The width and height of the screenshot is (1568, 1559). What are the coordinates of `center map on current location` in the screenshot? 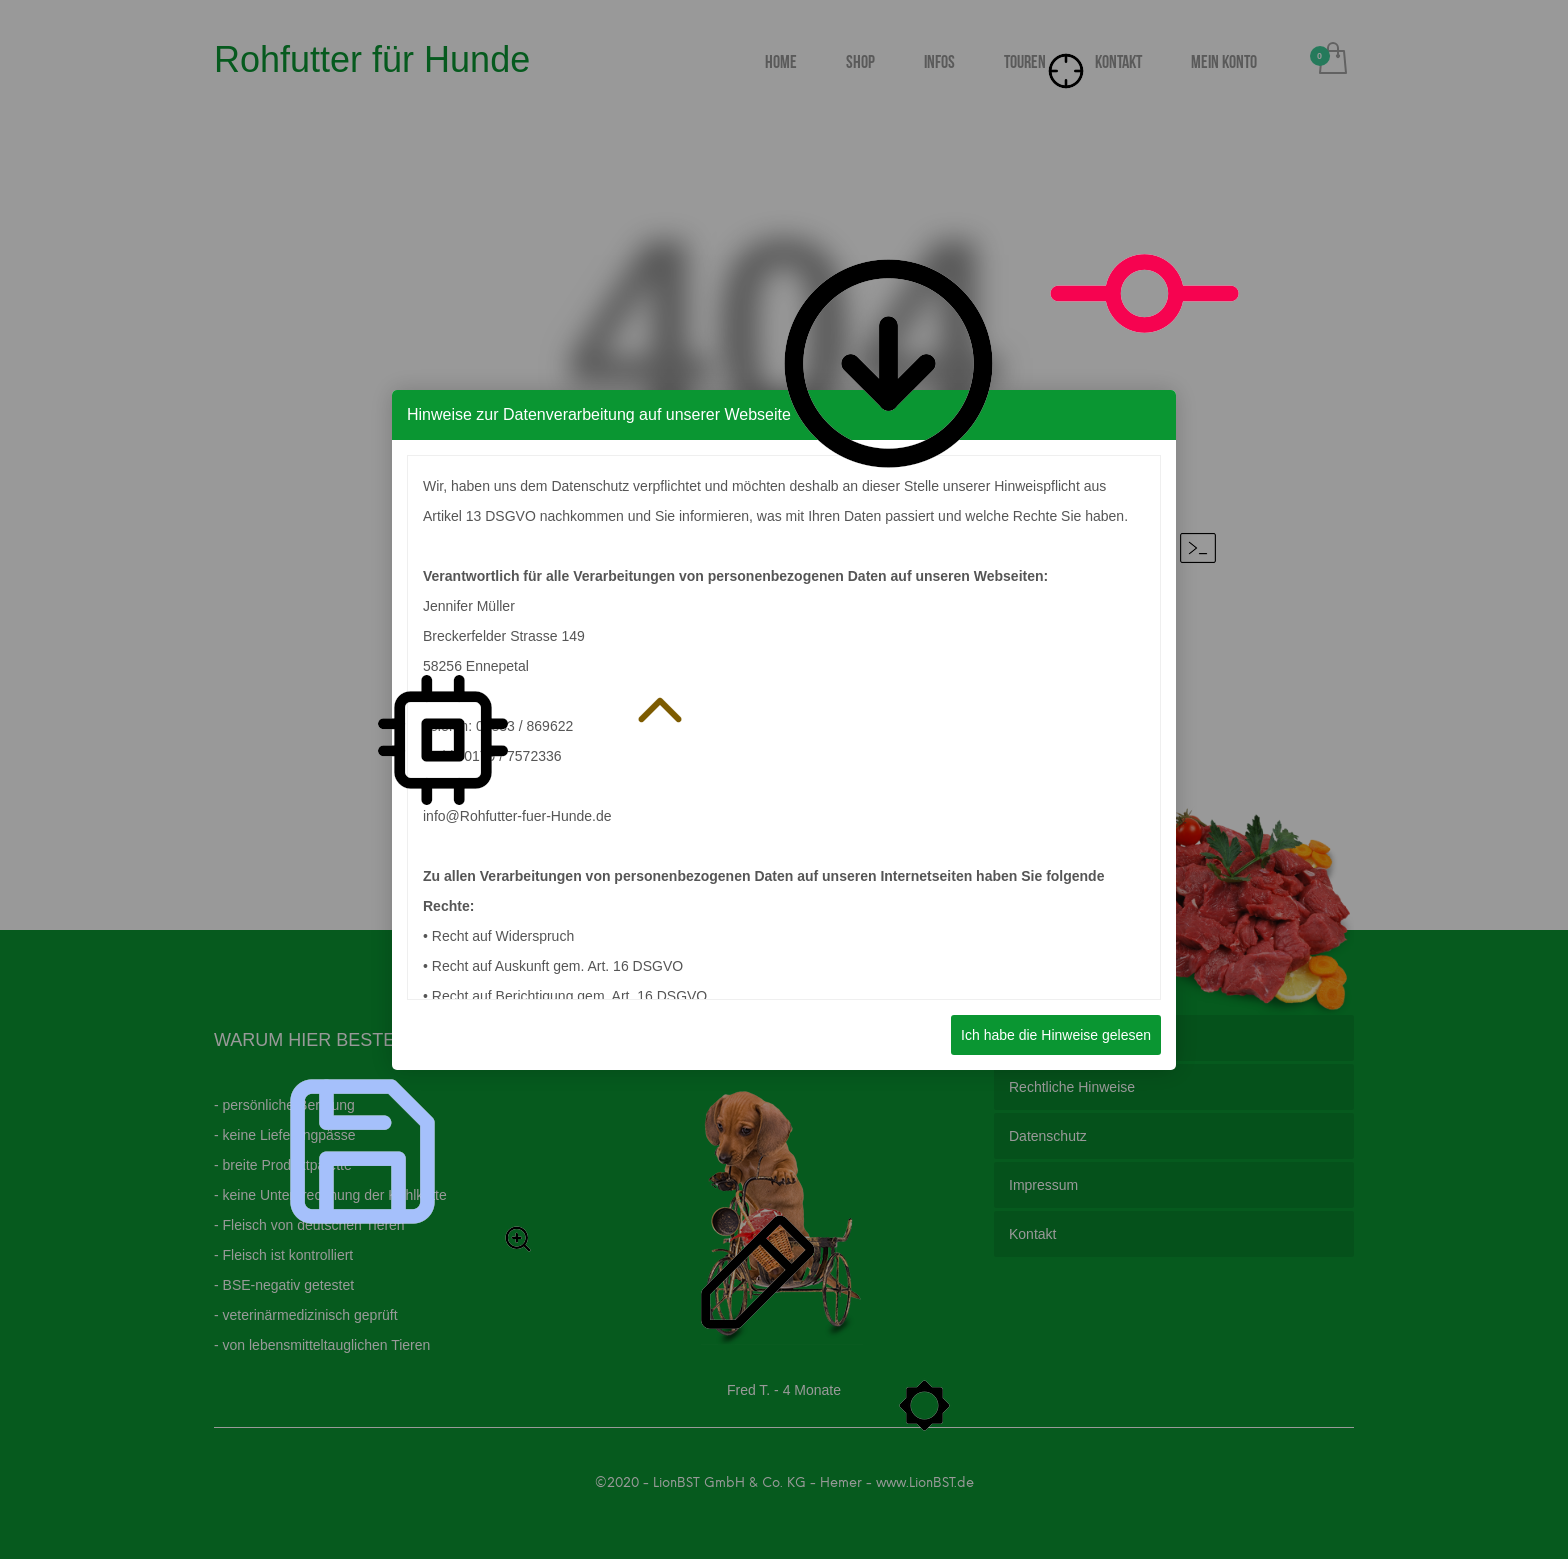 It's located at (1066, 71).